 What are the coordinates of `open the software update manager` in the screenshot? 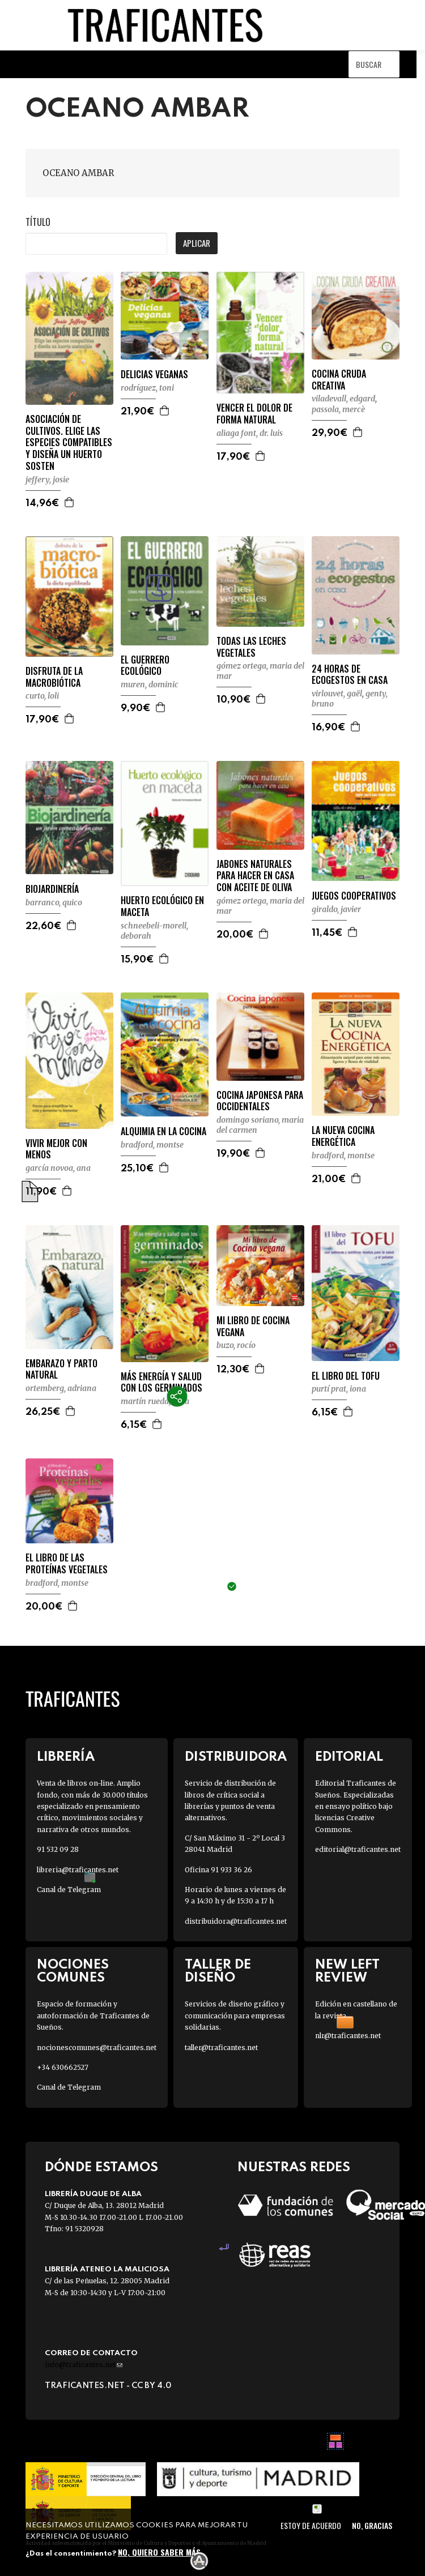 It's located at (199, 2561).